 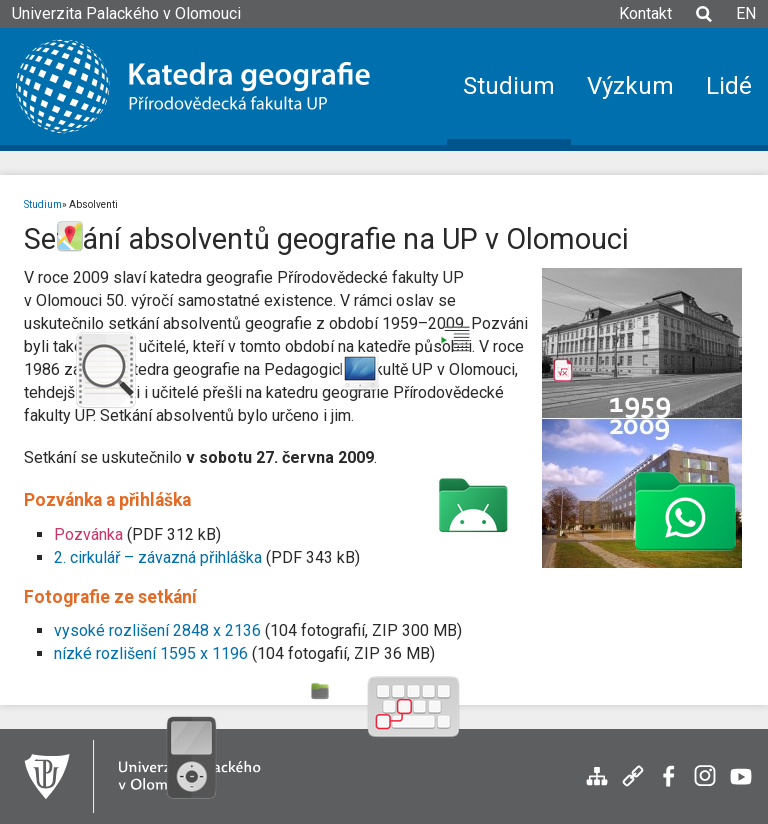 What do you see at coordinates (191, 757) in the screenshot?
I see `indicates a connected multimedia player device` at bounding box center [191, 757].